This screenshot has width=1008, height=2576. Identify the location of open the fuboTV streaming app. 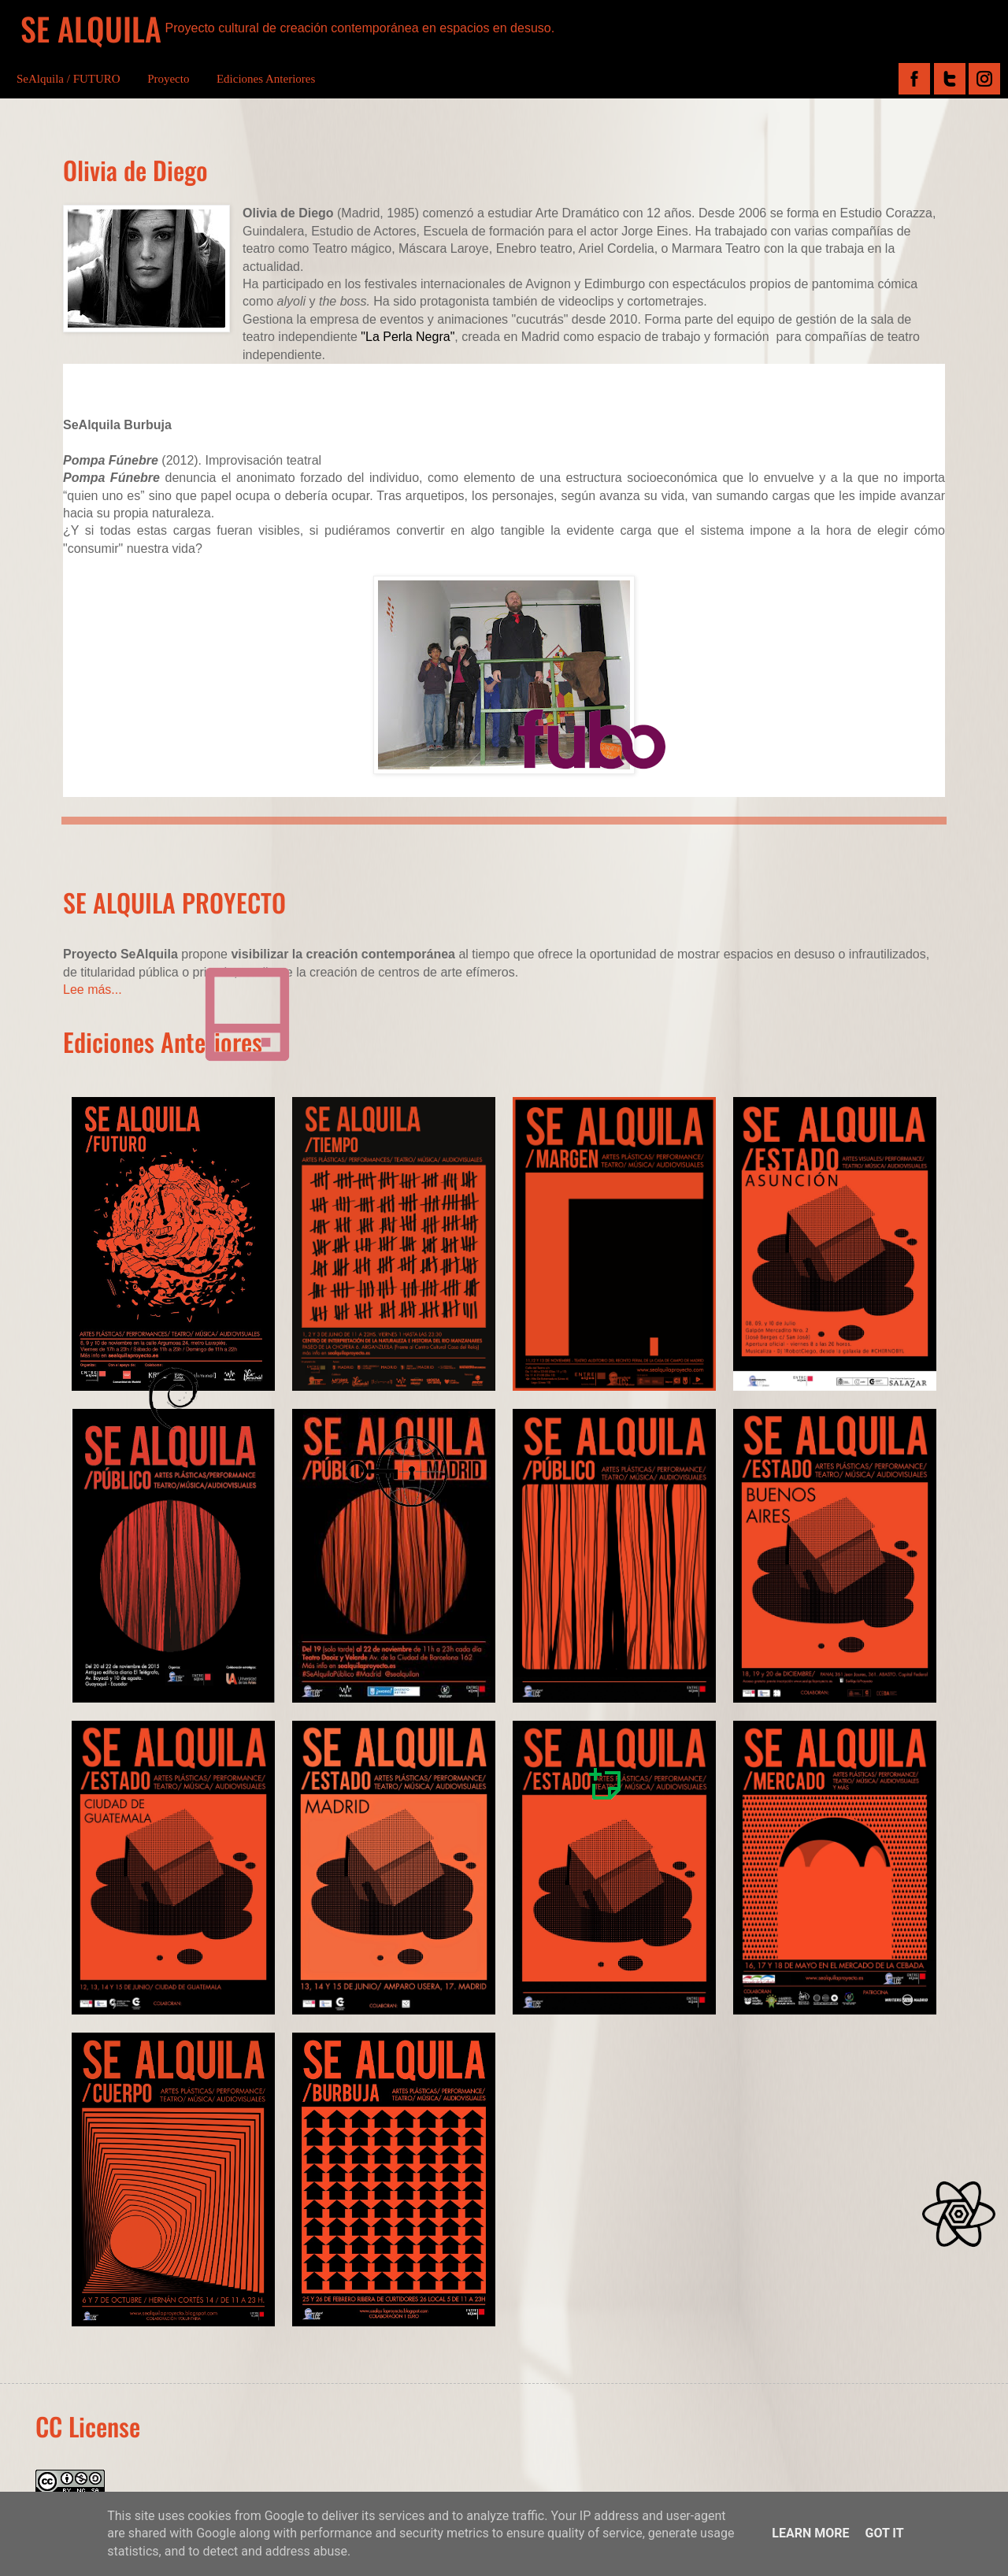
(591, 739).